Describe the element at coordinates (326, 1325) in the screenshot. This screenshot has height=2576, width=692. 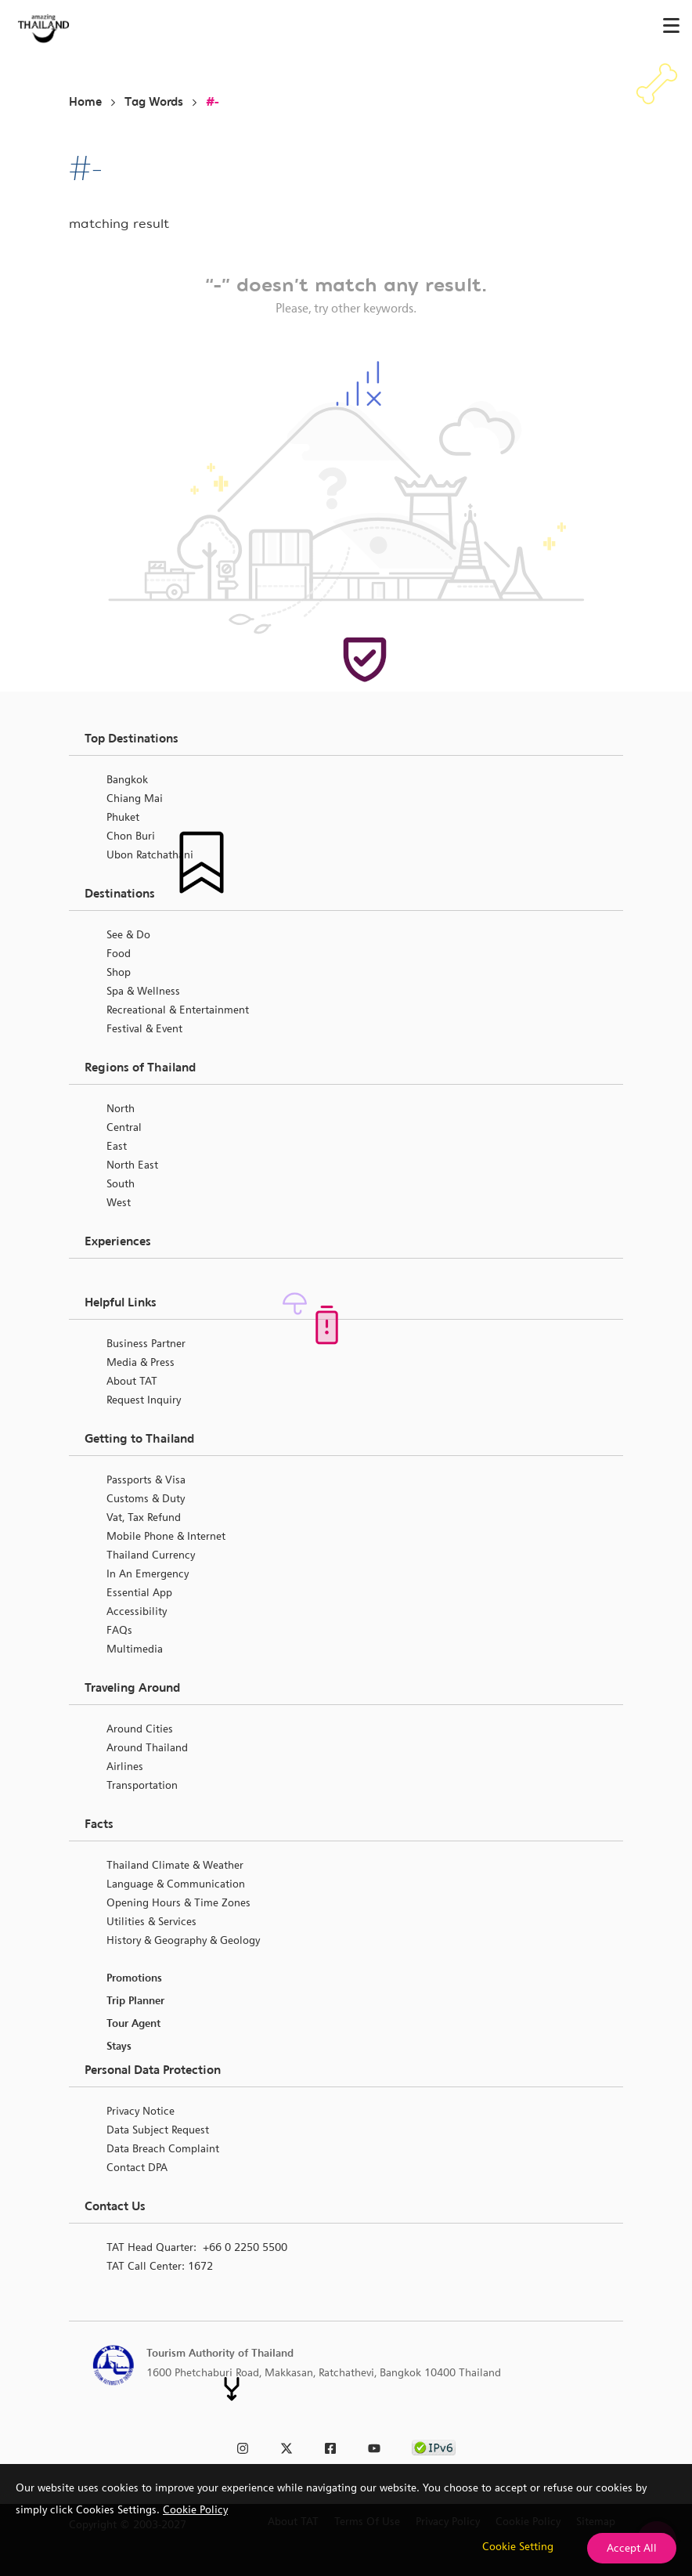
I see `indicates low battery warning` at that location.